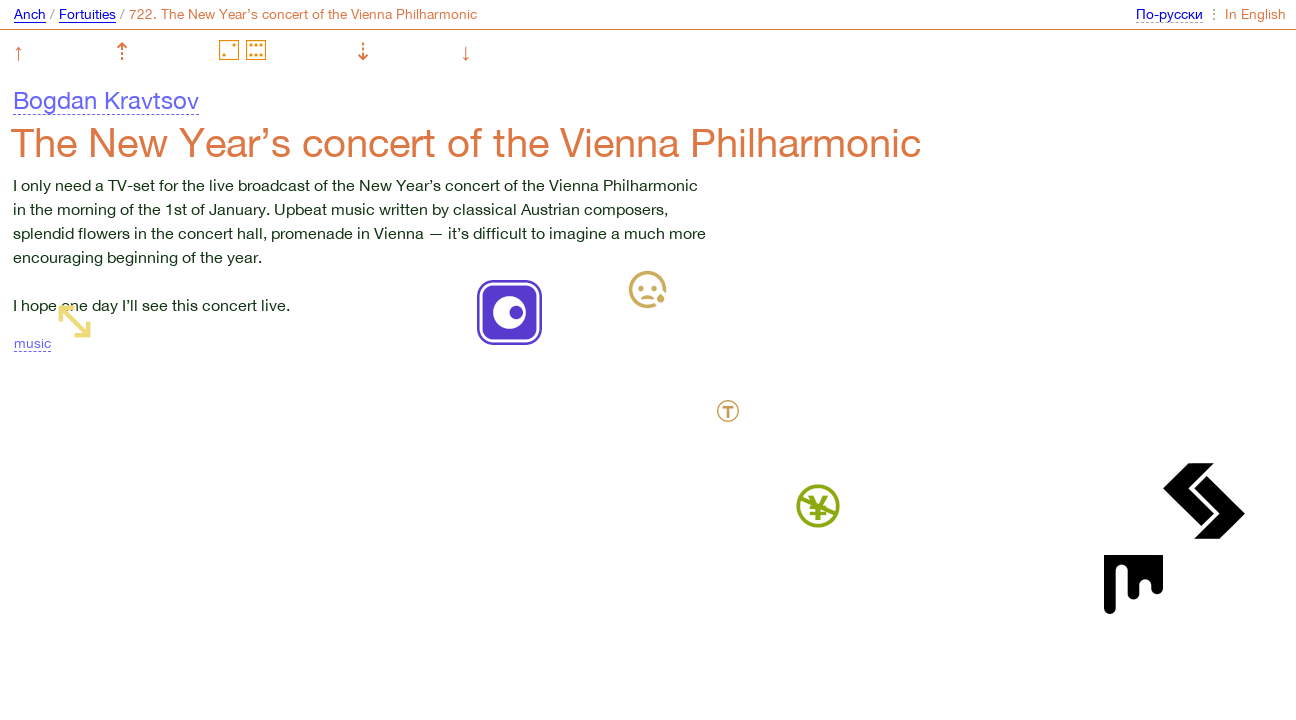 Image resolution: width=1296 pixels, height=720 pixels. I want to click on indicate a sad or negative reaction, so click(647, 289).